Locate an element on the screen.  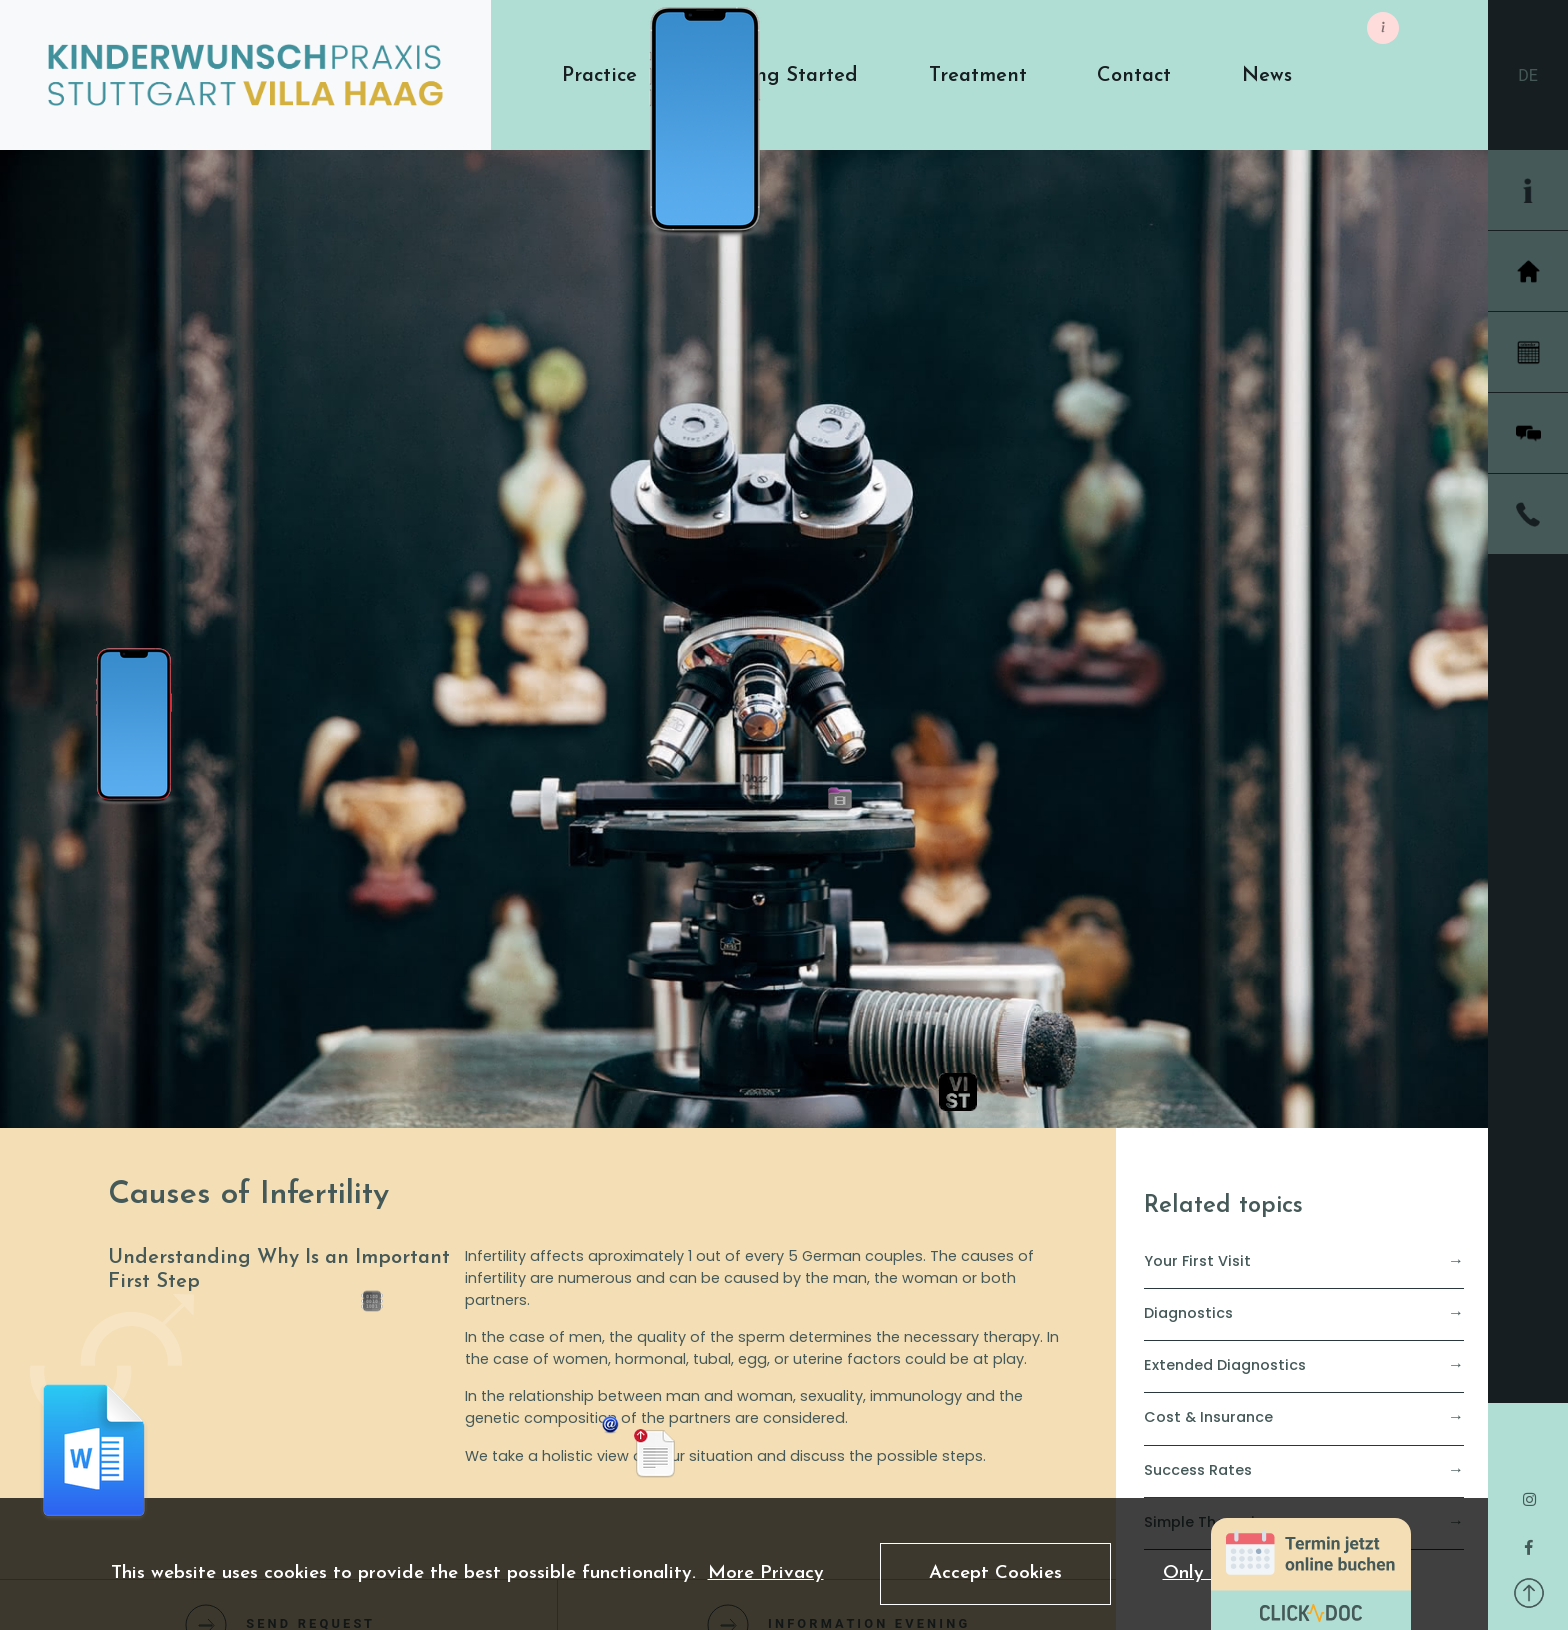
iPhone 14 device icon is located at coordinates (134, 727).